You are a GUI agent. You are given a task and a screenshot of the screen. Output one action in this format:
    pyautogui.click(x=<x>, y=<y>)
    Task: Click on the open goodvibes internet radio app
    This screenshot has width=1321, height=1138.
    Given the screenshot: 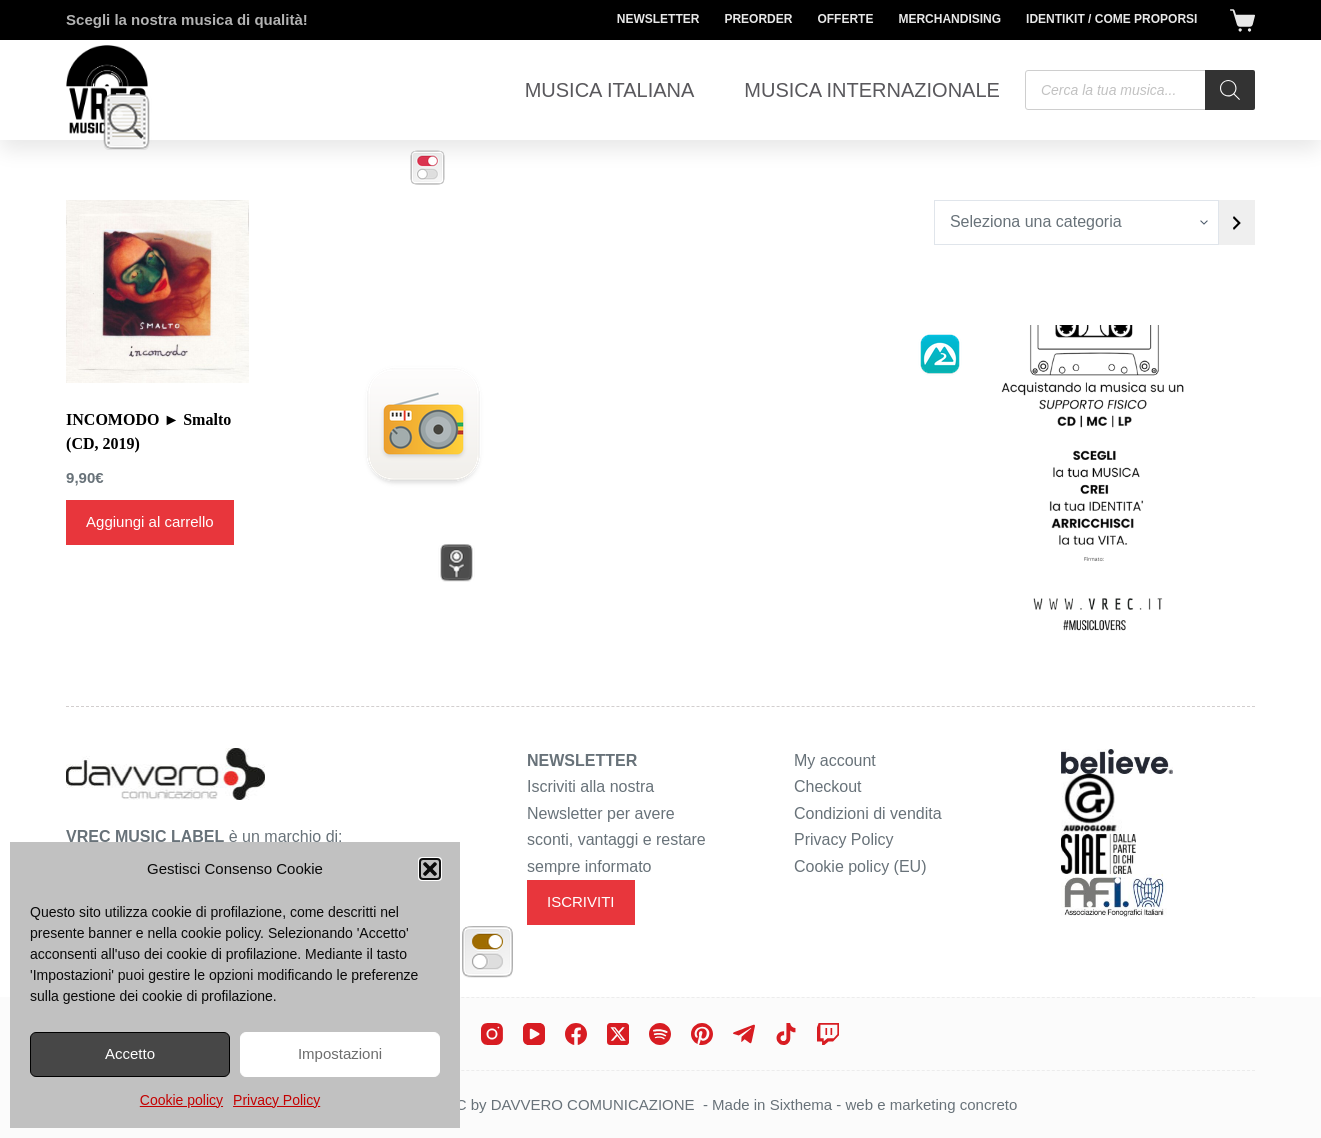 What is the action you would take?
    pyautogui.click(x=423, y=424)
    